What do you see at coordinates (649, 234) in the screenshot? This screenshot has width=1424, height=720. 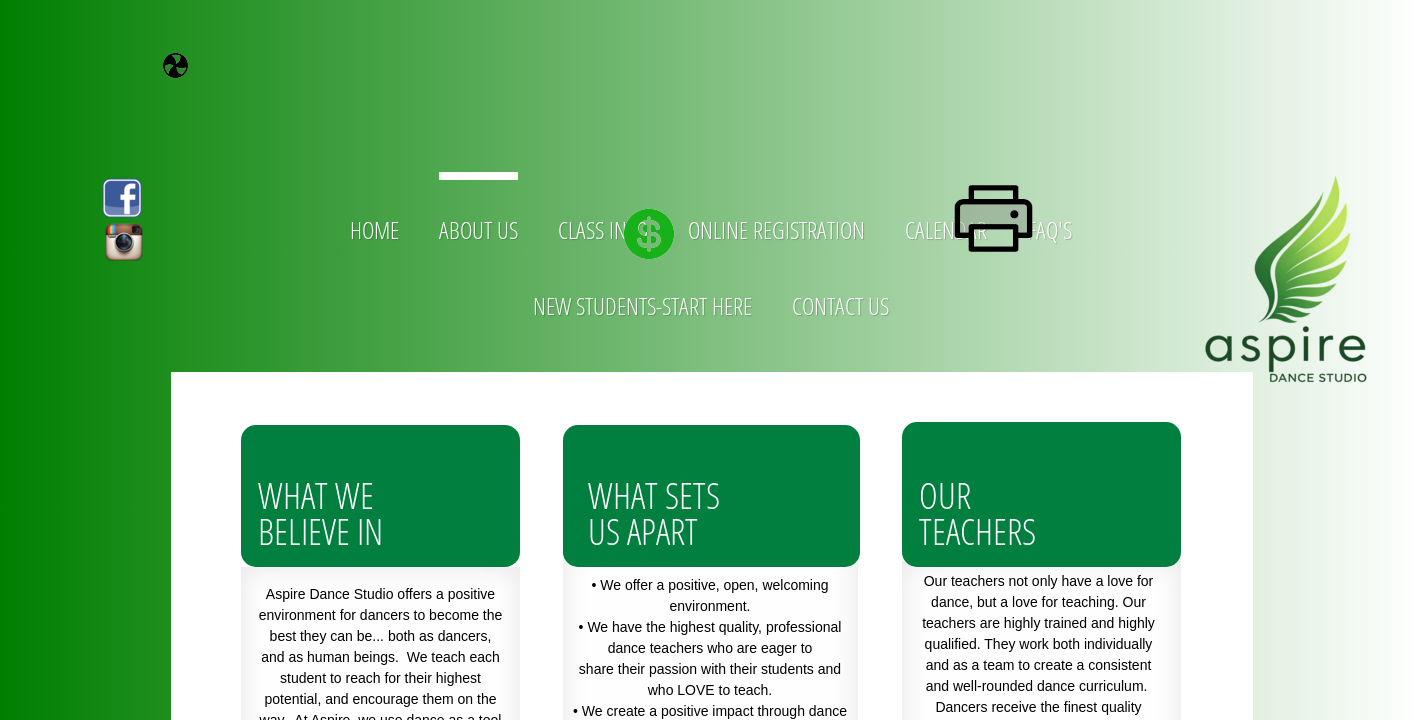 I see `view pricing or payment options` at bounding box center [649, 234].